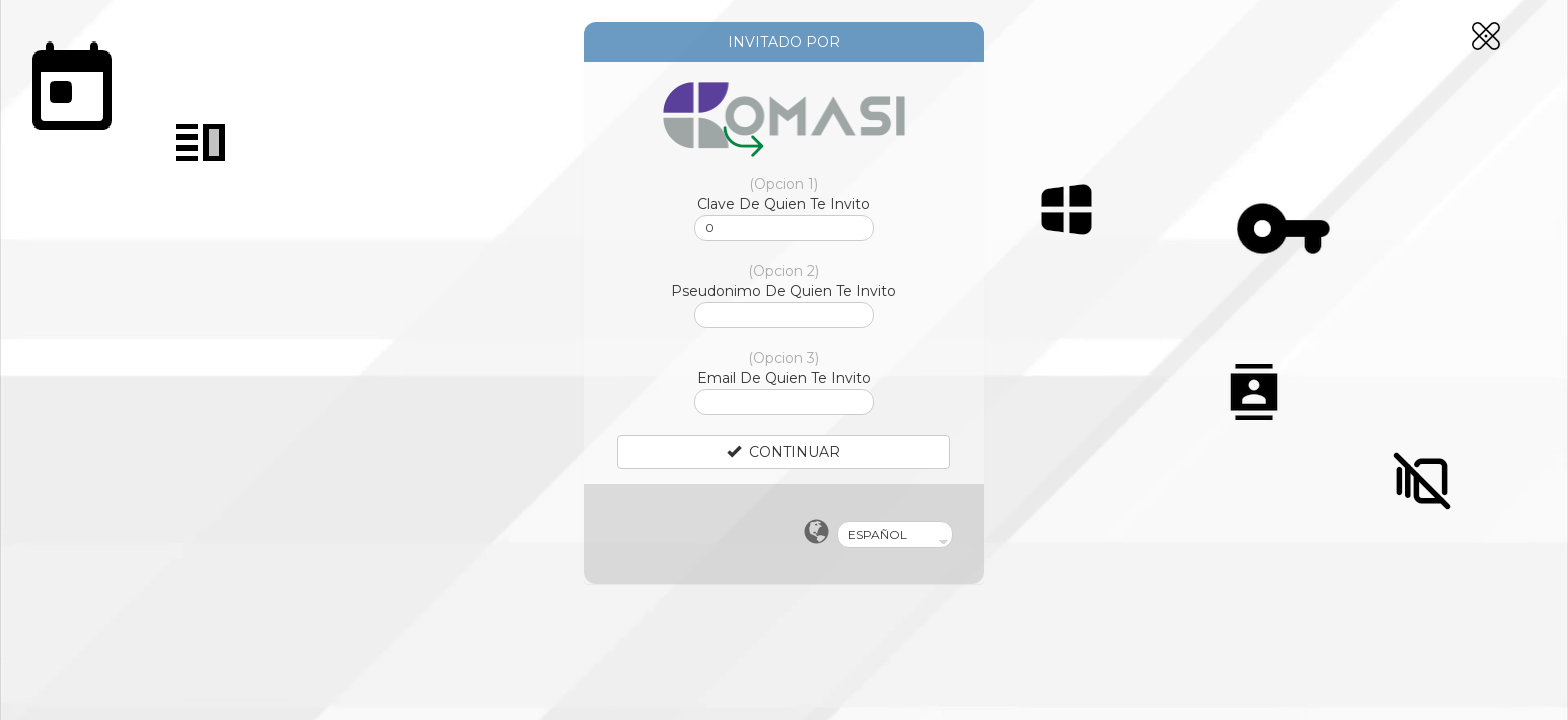  I want to click on access VPN or secure connection settings, so click(1283, 228).